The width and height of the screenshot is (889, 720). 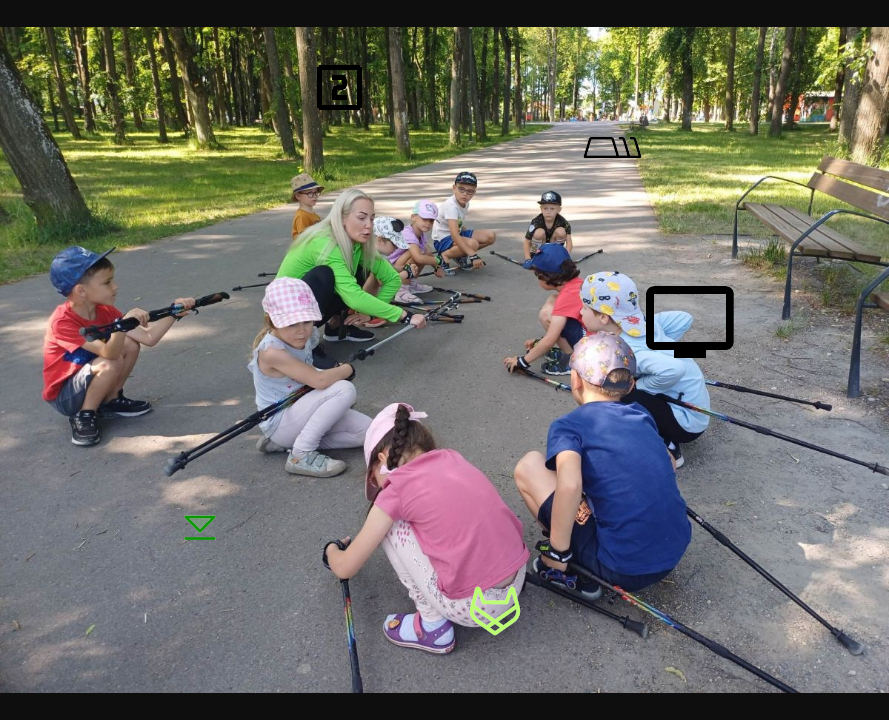 What do you see at coordinates (690, 322) in the screenshot?
I see `access personal video or media content` at bounding box center [690, 322].